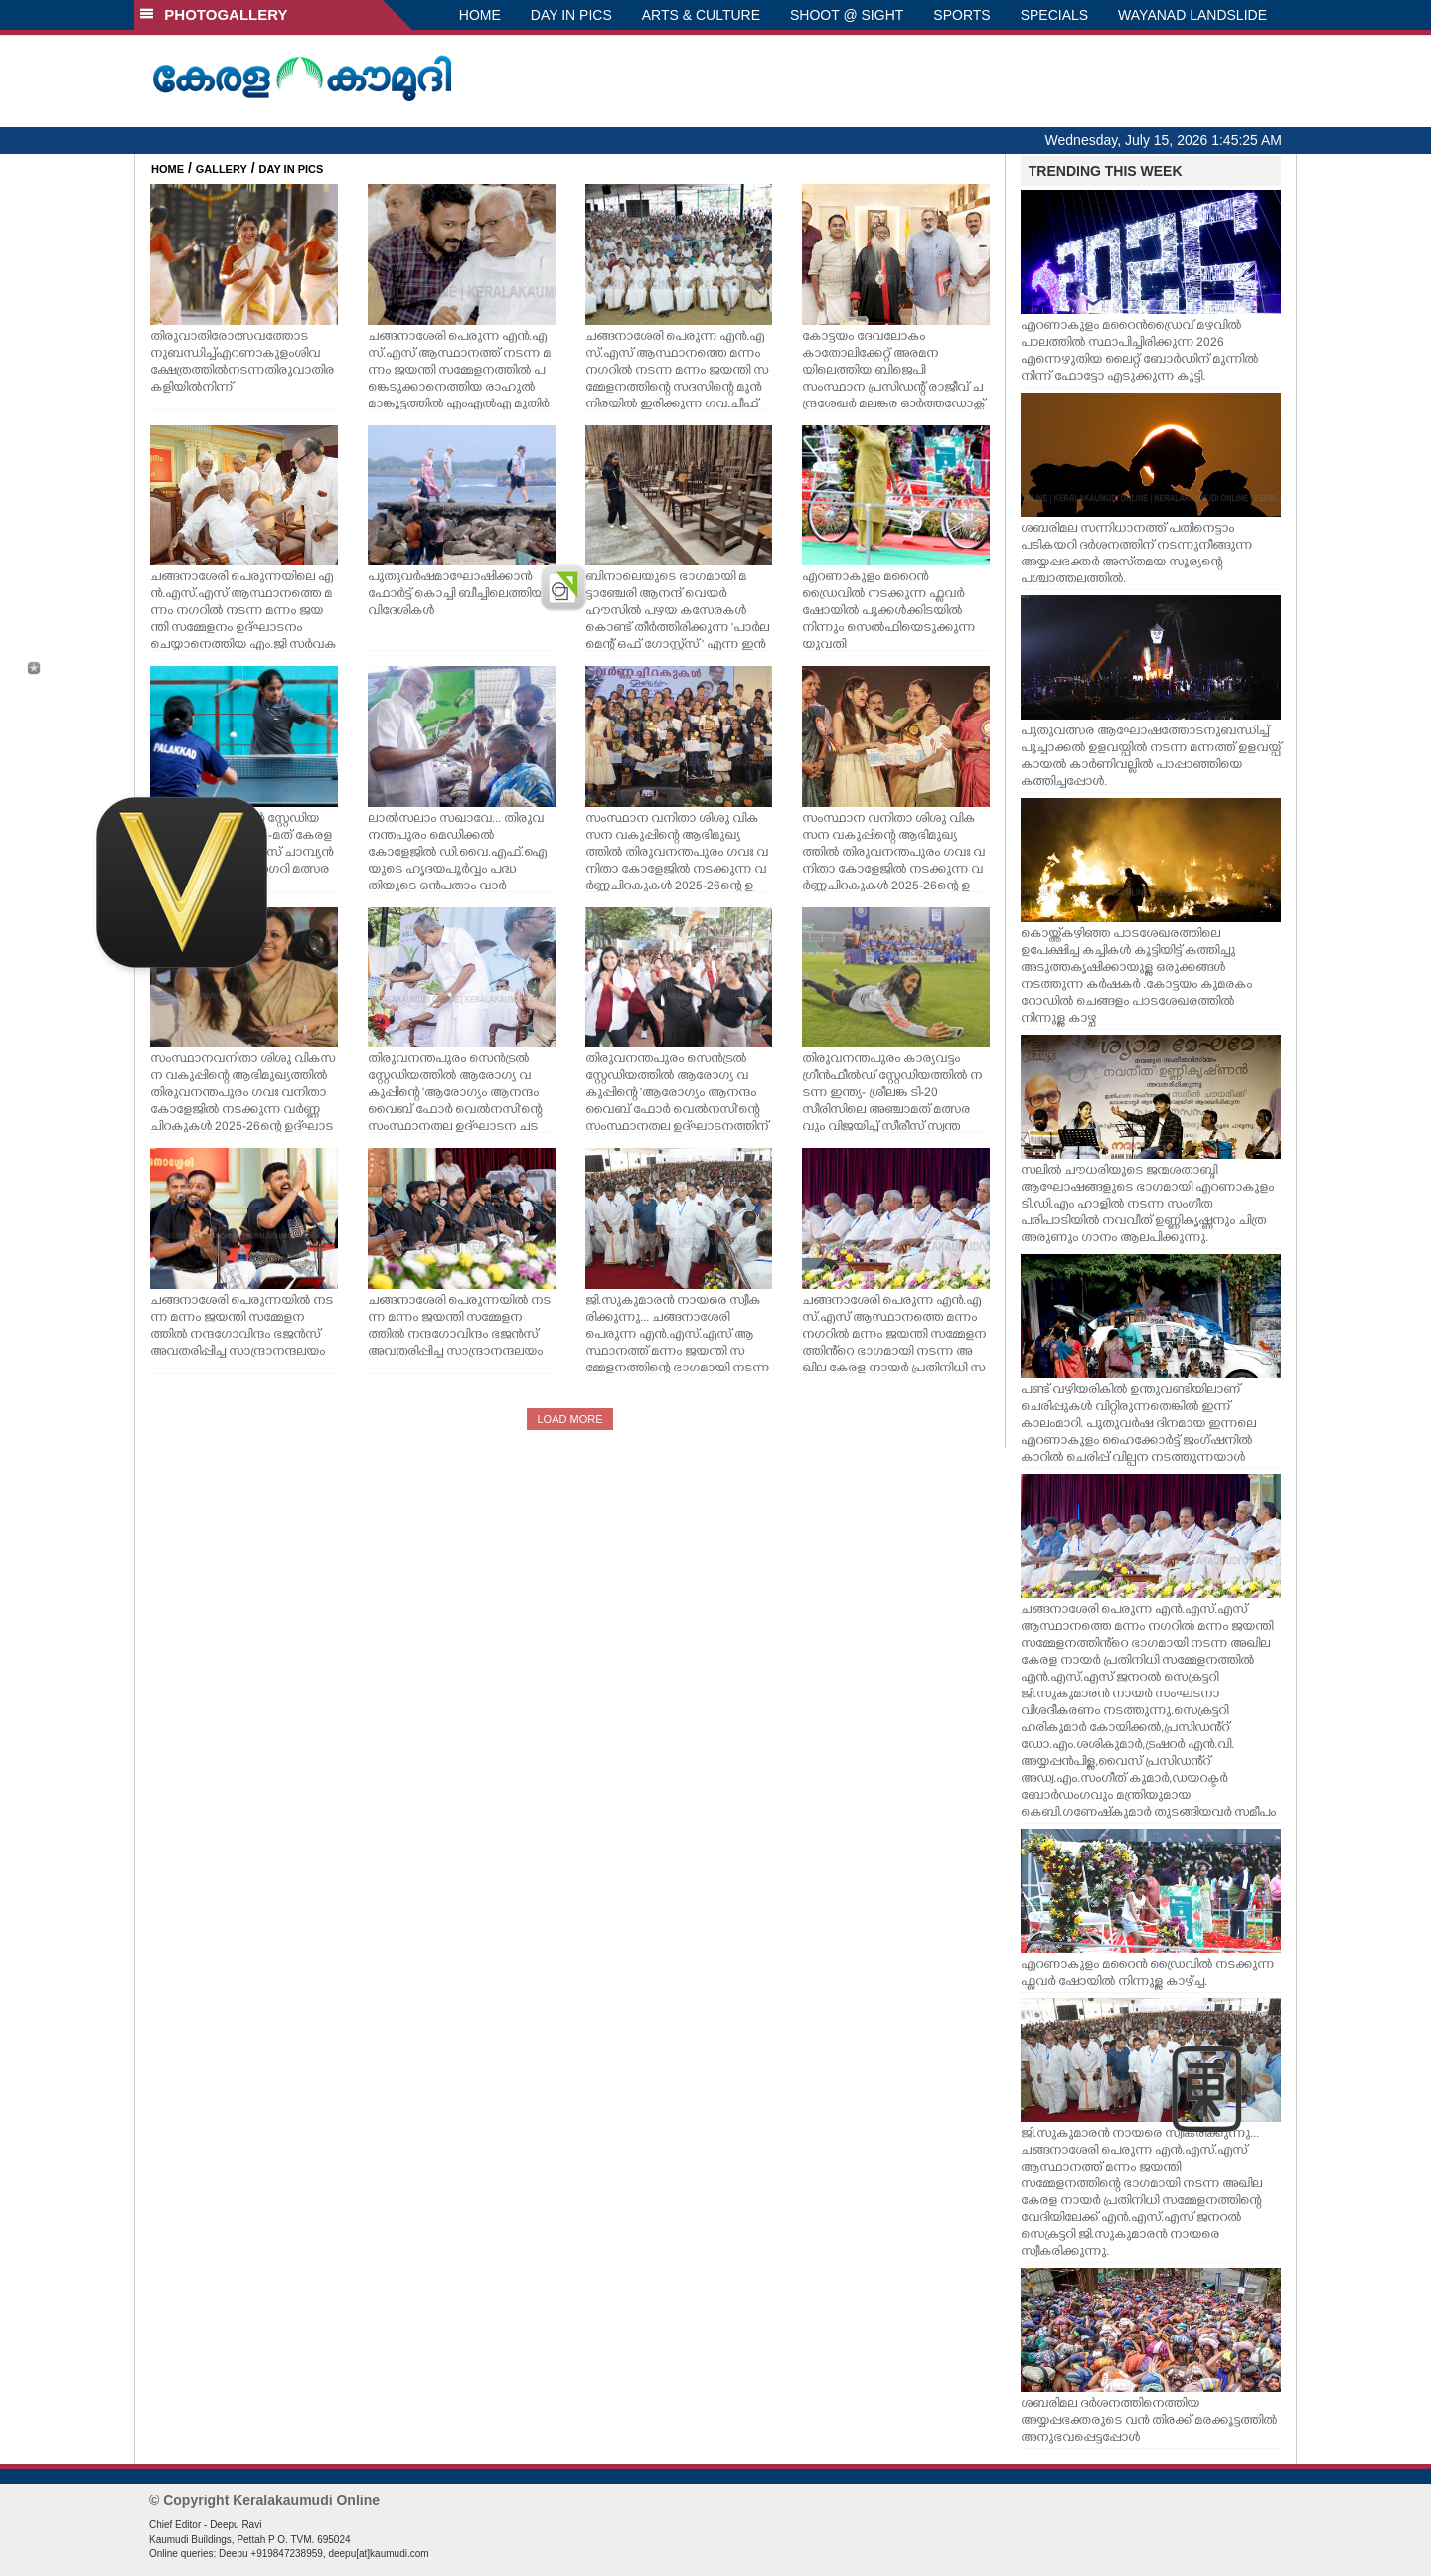 Image resolution: width=1431 pixels, height=2576 pixels. Describe the element at coordinates (563, 587) in the screenshot. I see `open kig interactive geometry application` at that location.